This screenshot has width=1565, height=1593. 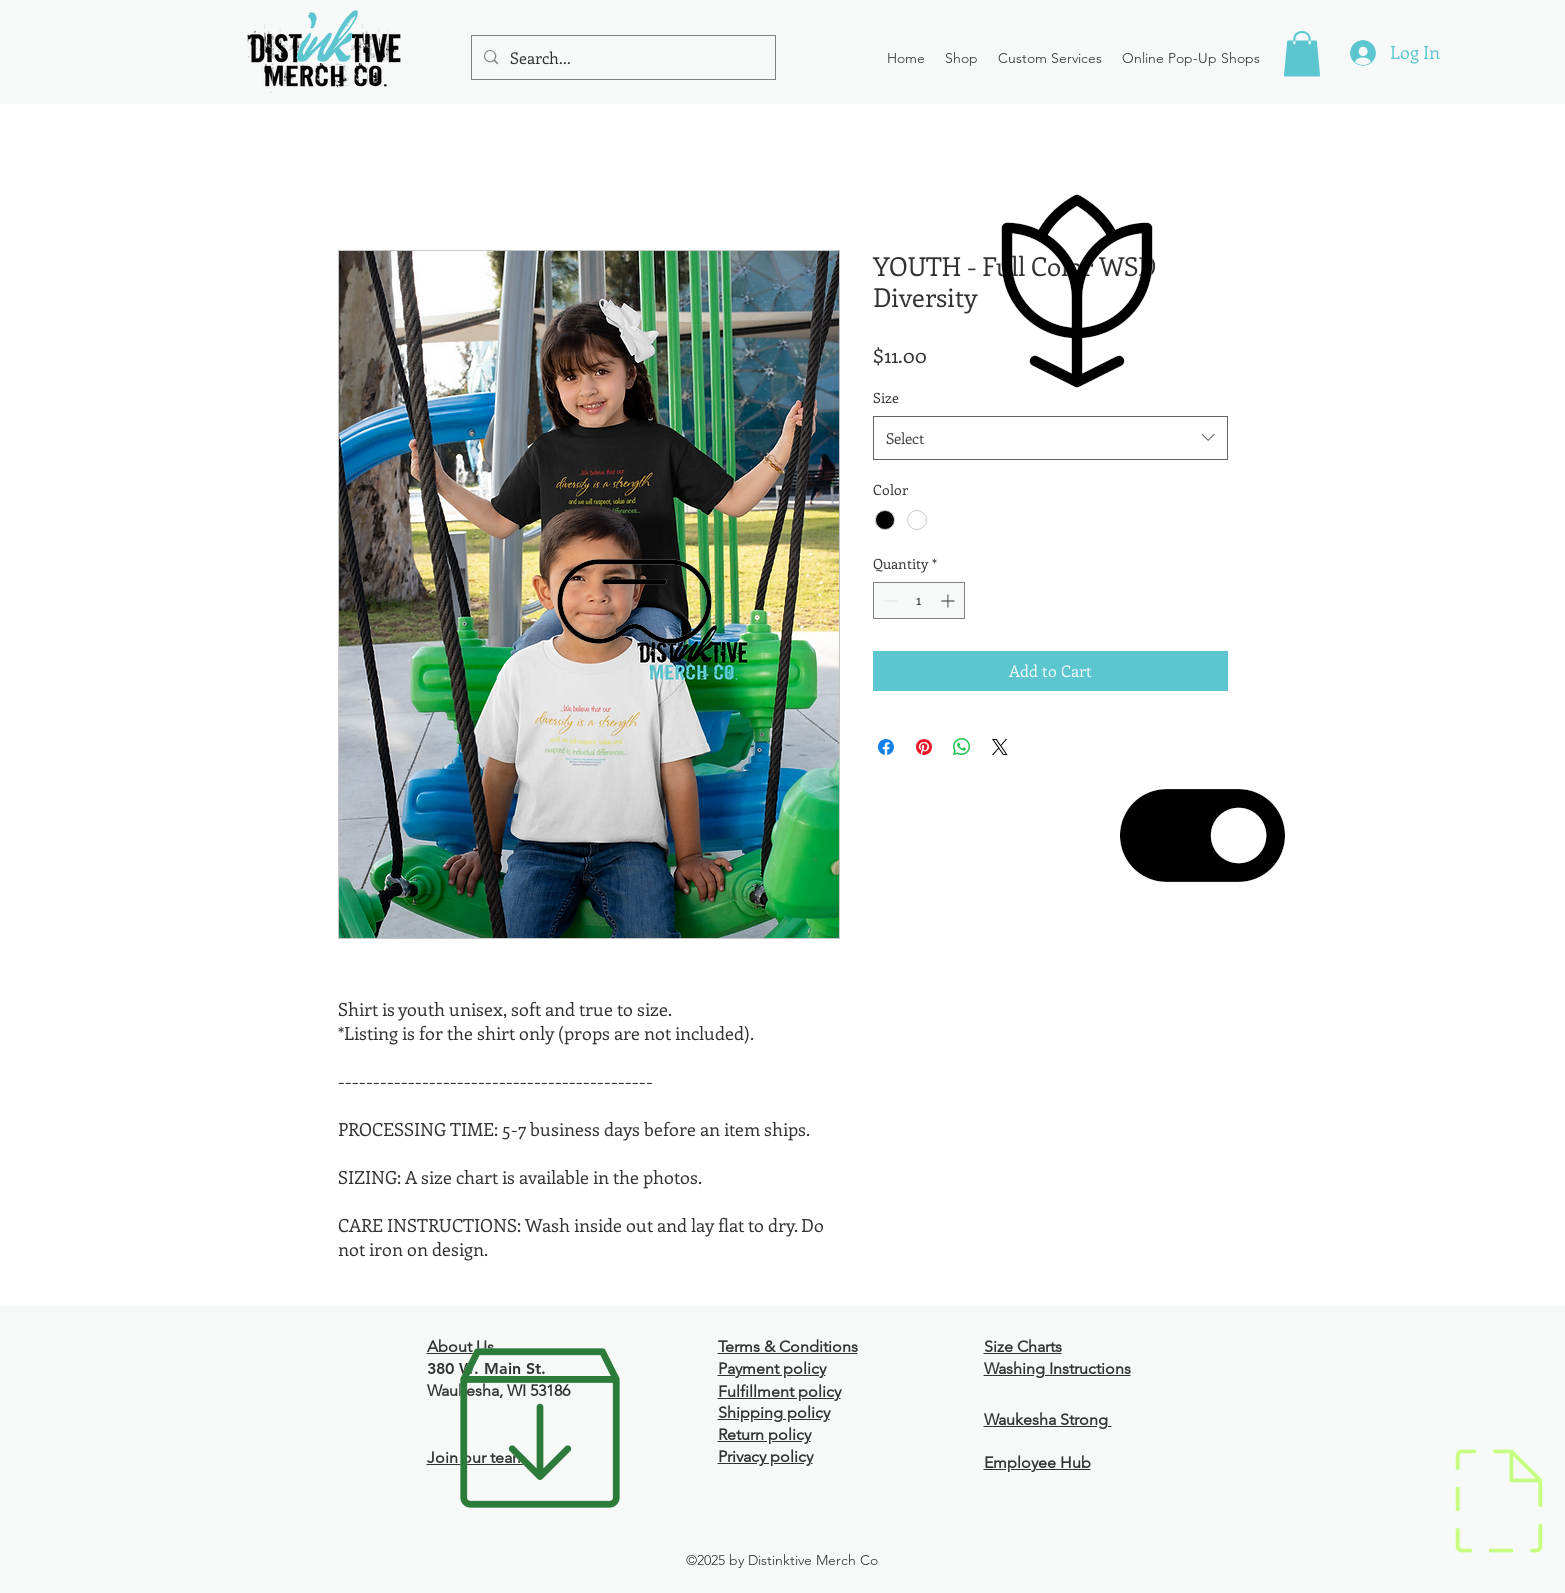 What do you see at coordinates (1202, 835) in the screenshot?
I see `toggle a setting on or off` at bounding box center [1202, 835].